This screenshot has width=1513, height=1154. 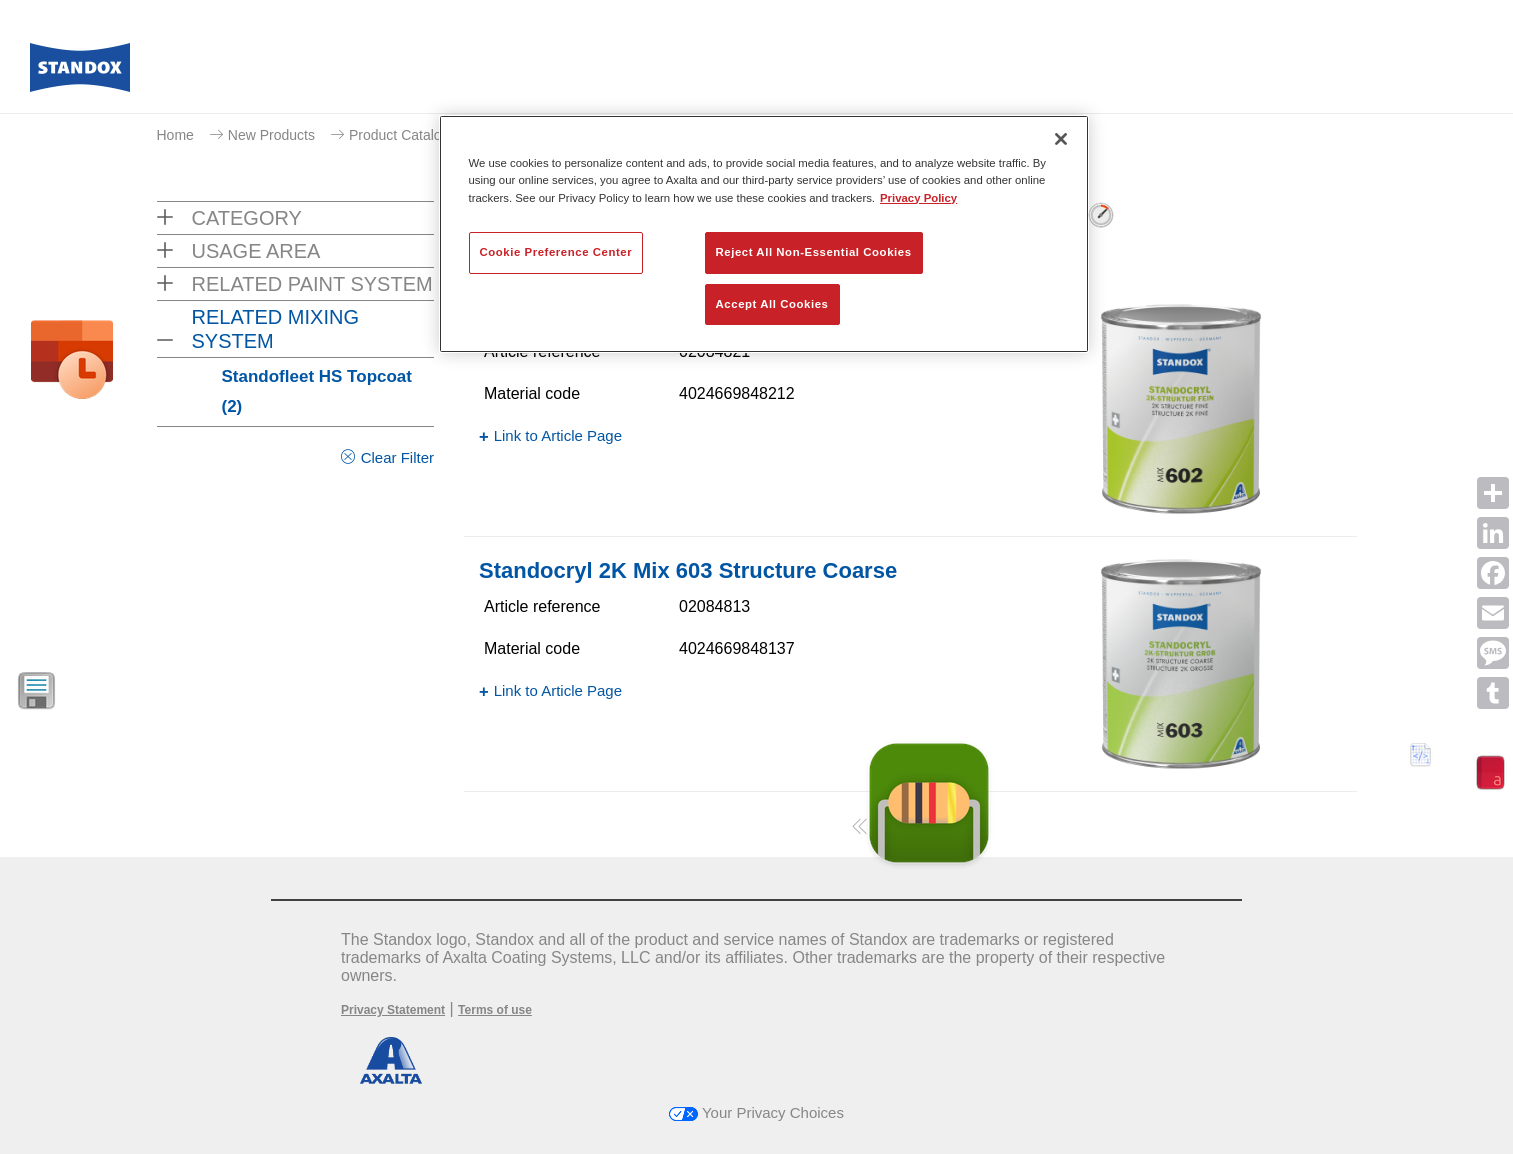 I want to click on a twig template file, so click(x=1420, y=754).